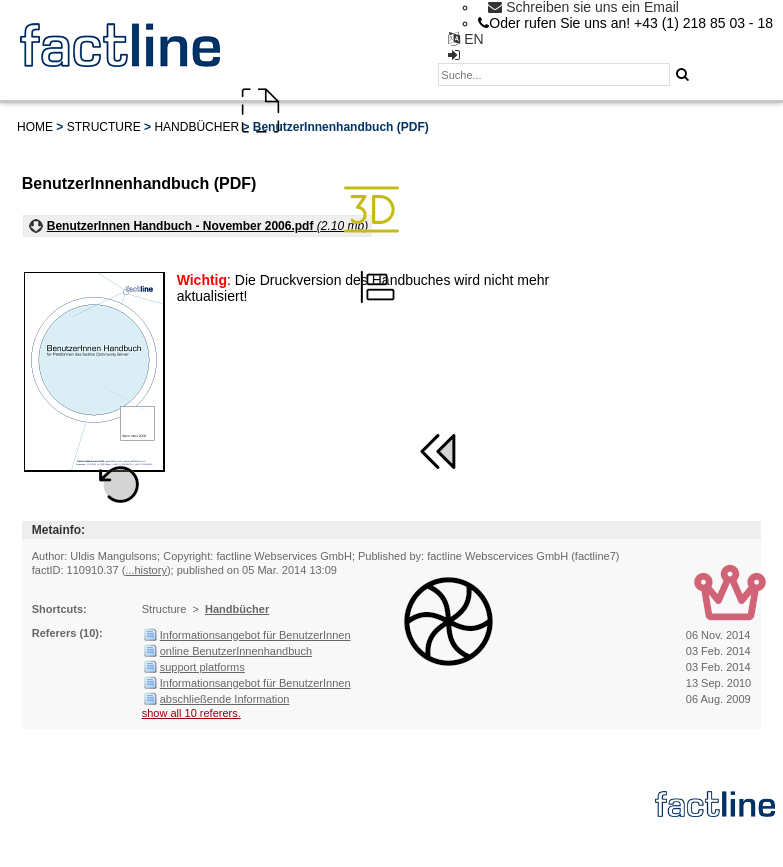 This screenshot has height=867, width=783. Describe the element at coordinates (260, 110) in the screenshot. I see `upload or select a file` at that location.